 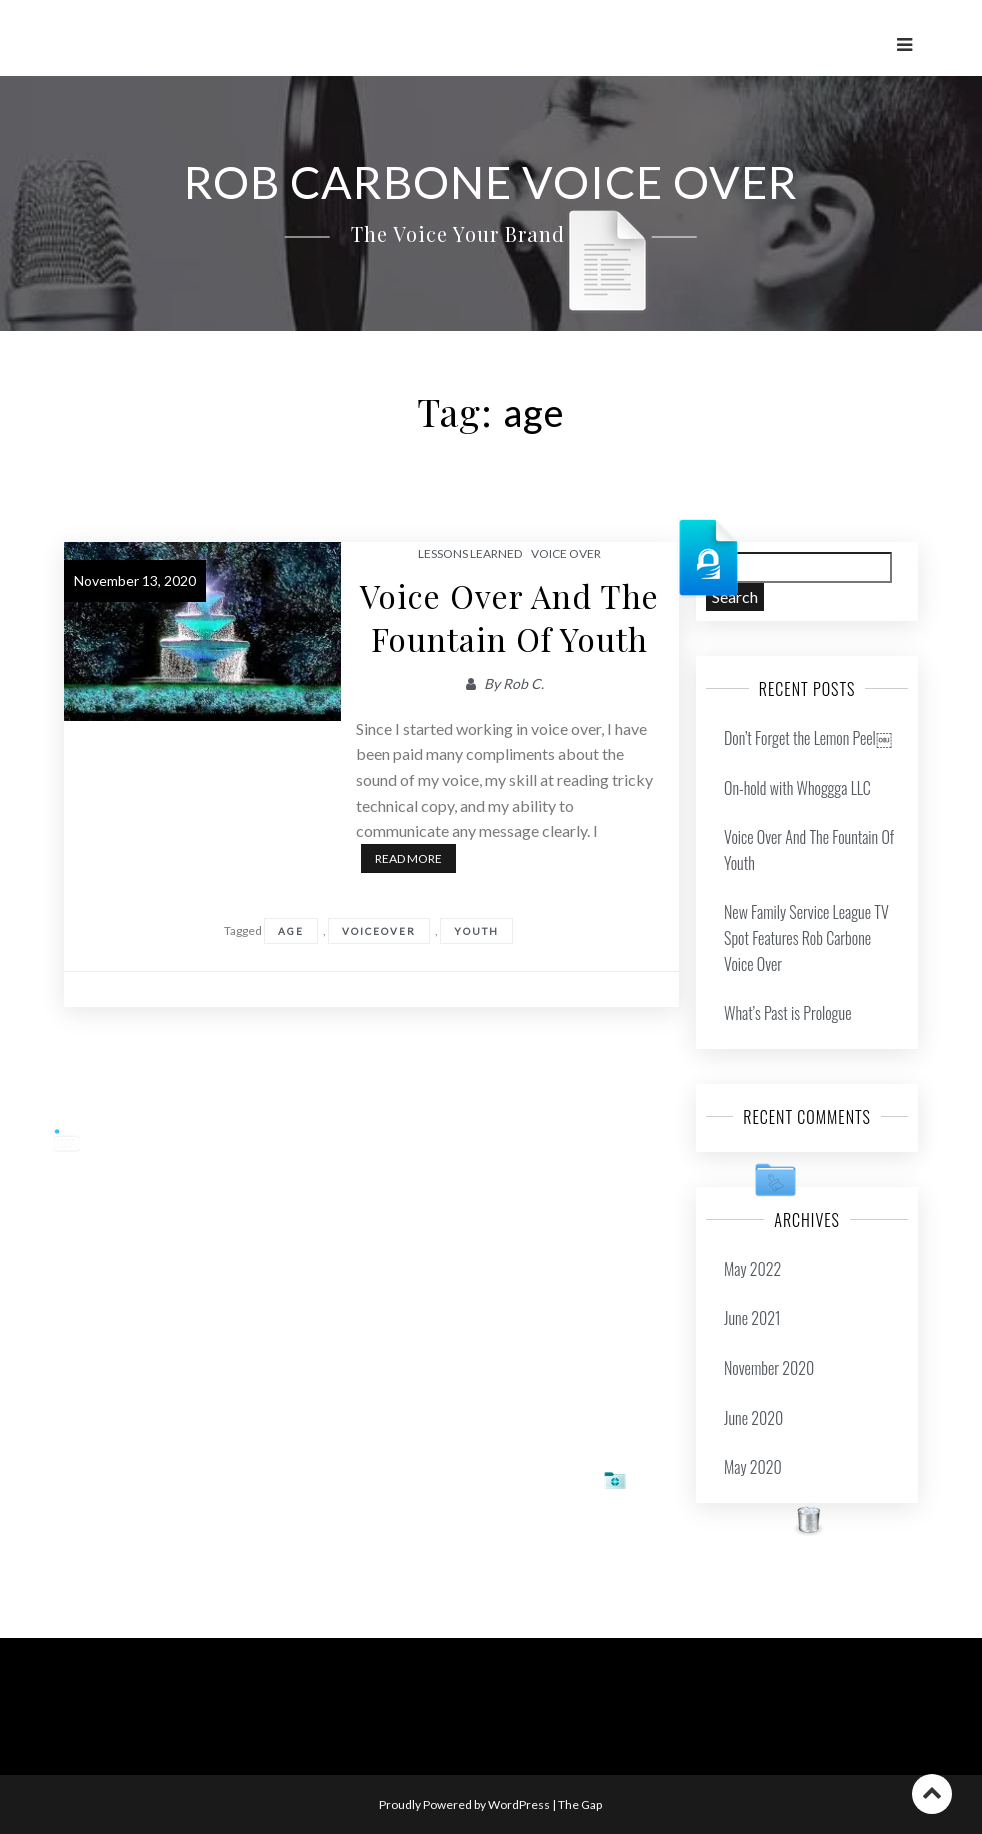 What do you see at coordinates (607, 262) in the screenshot?
I see `a text document file preview` at bounding box center [607, 262].